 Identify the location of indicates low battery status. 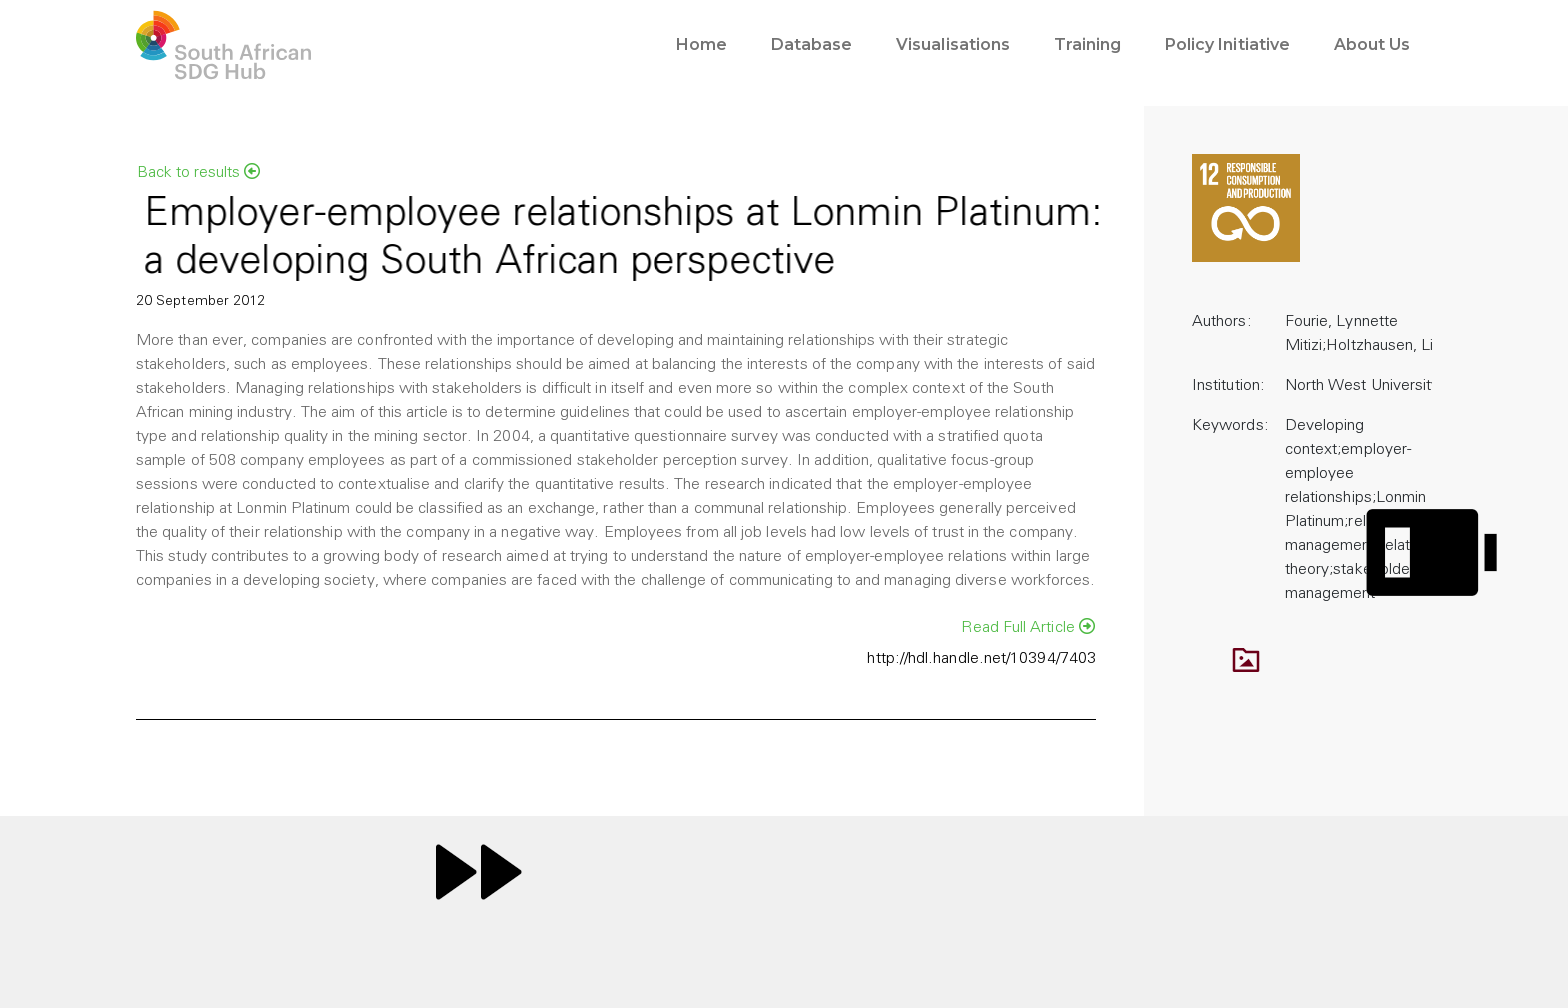
(1428, 552).